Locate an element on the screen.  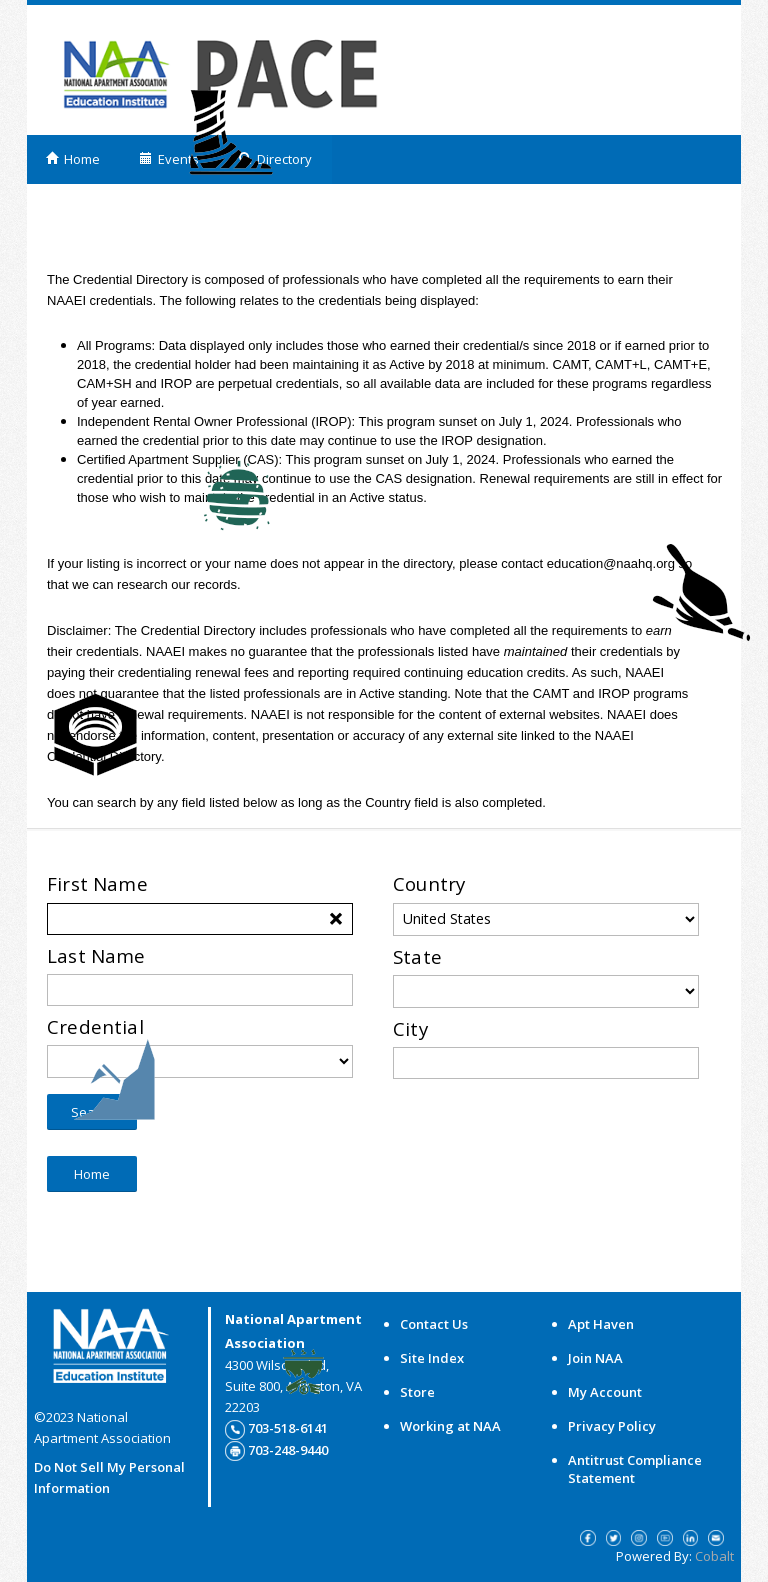
view beehive or apiary location is located at coordinates (238, 495).